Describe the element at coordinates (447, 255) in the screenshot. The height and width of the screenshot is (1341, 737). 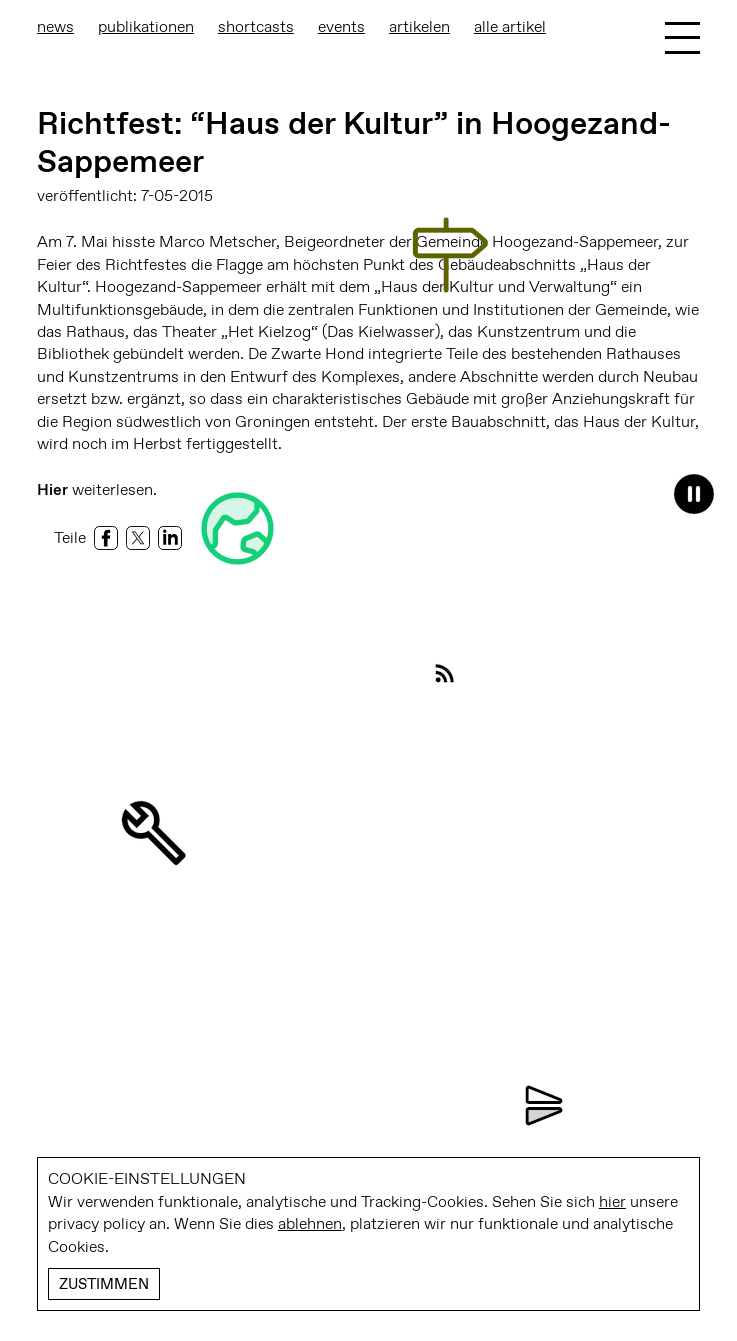
I see `view project milestones` at that location.